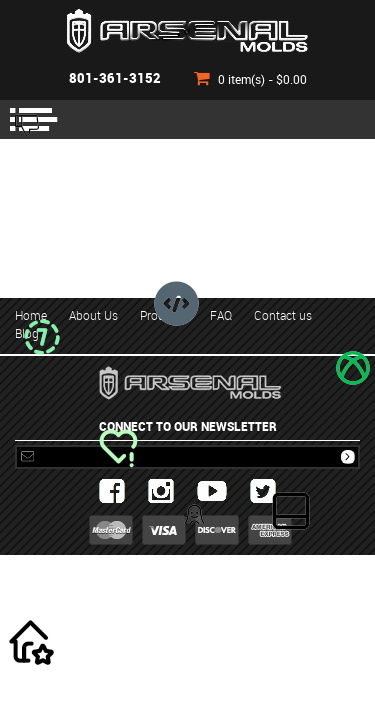  What do you see at coordinates (118, 446) in the screenshot?
I see `indicates an issue with a liked or favorited item` at bounding box center [118, 446].